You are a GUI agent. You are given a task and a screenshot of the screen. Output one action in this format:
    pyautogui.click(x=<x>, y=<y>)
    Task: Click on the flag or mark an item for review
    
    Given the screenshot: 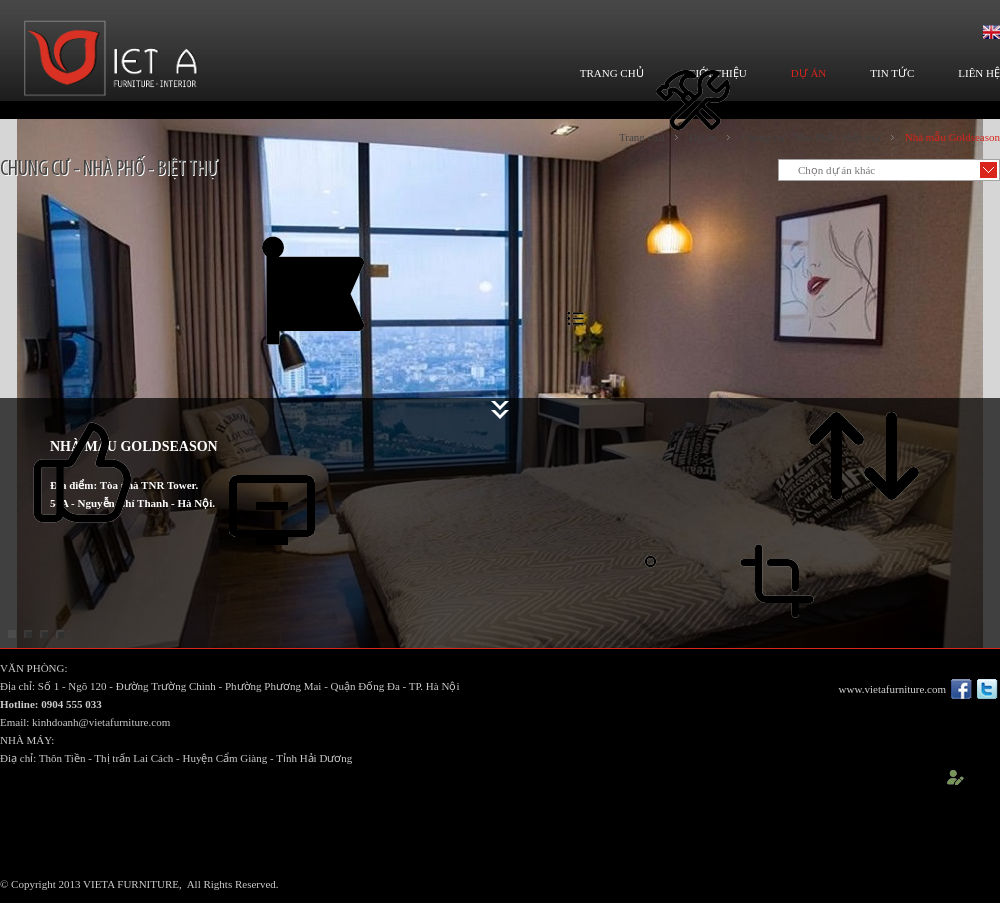 What is the action you would take?
    pyautogui.click(x=313, y=290)
    